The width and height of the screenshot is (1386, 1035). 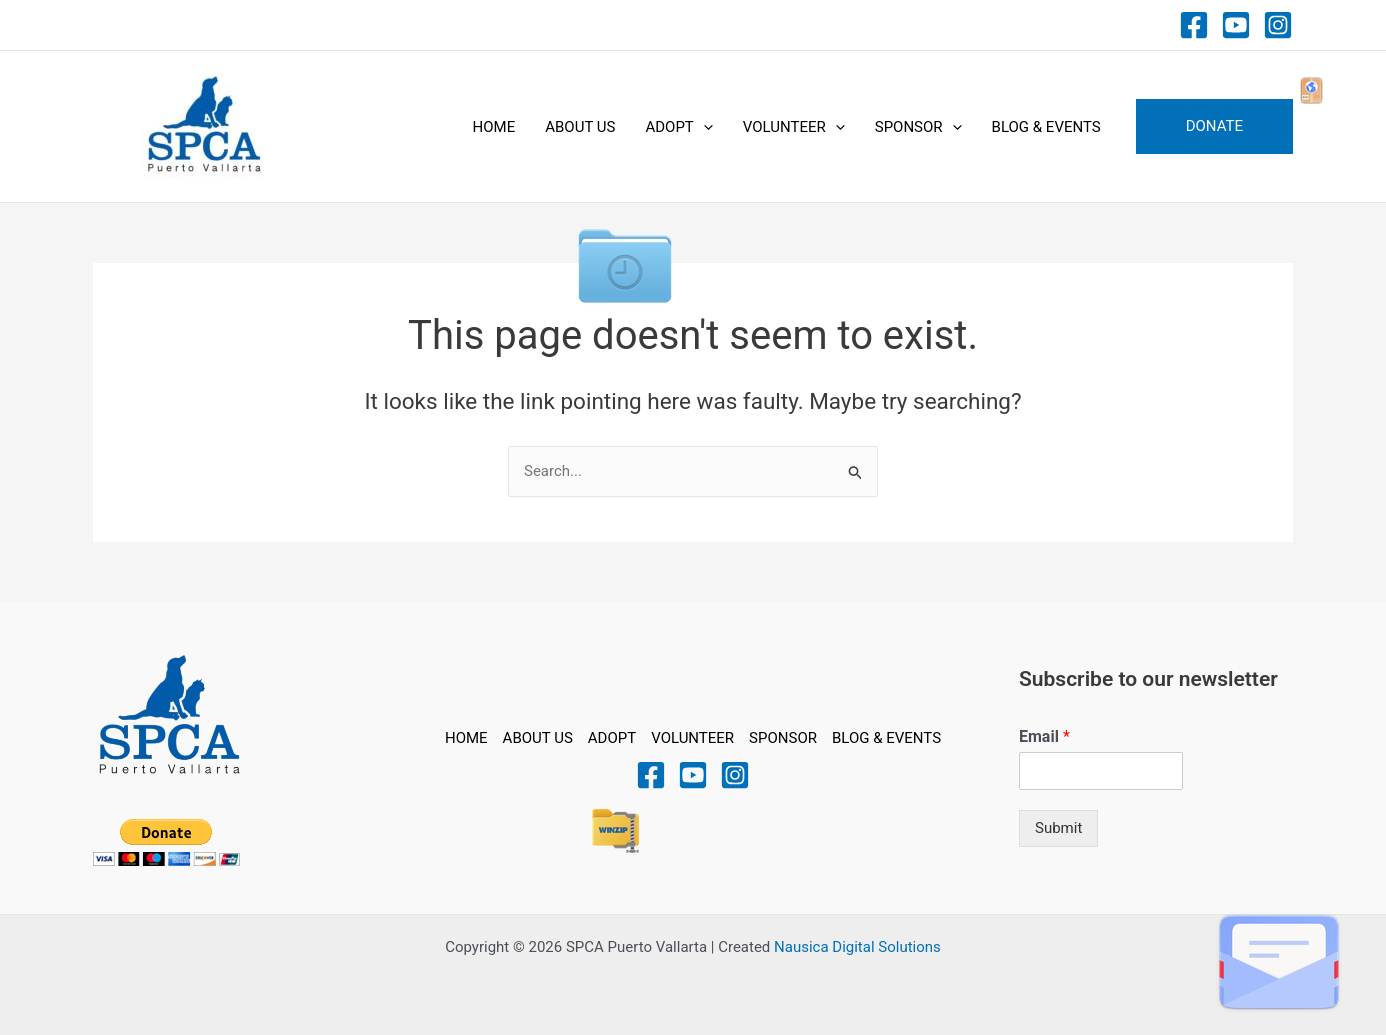 I want to click on open evolution email and calendar application, so click(x=1279, y=962).